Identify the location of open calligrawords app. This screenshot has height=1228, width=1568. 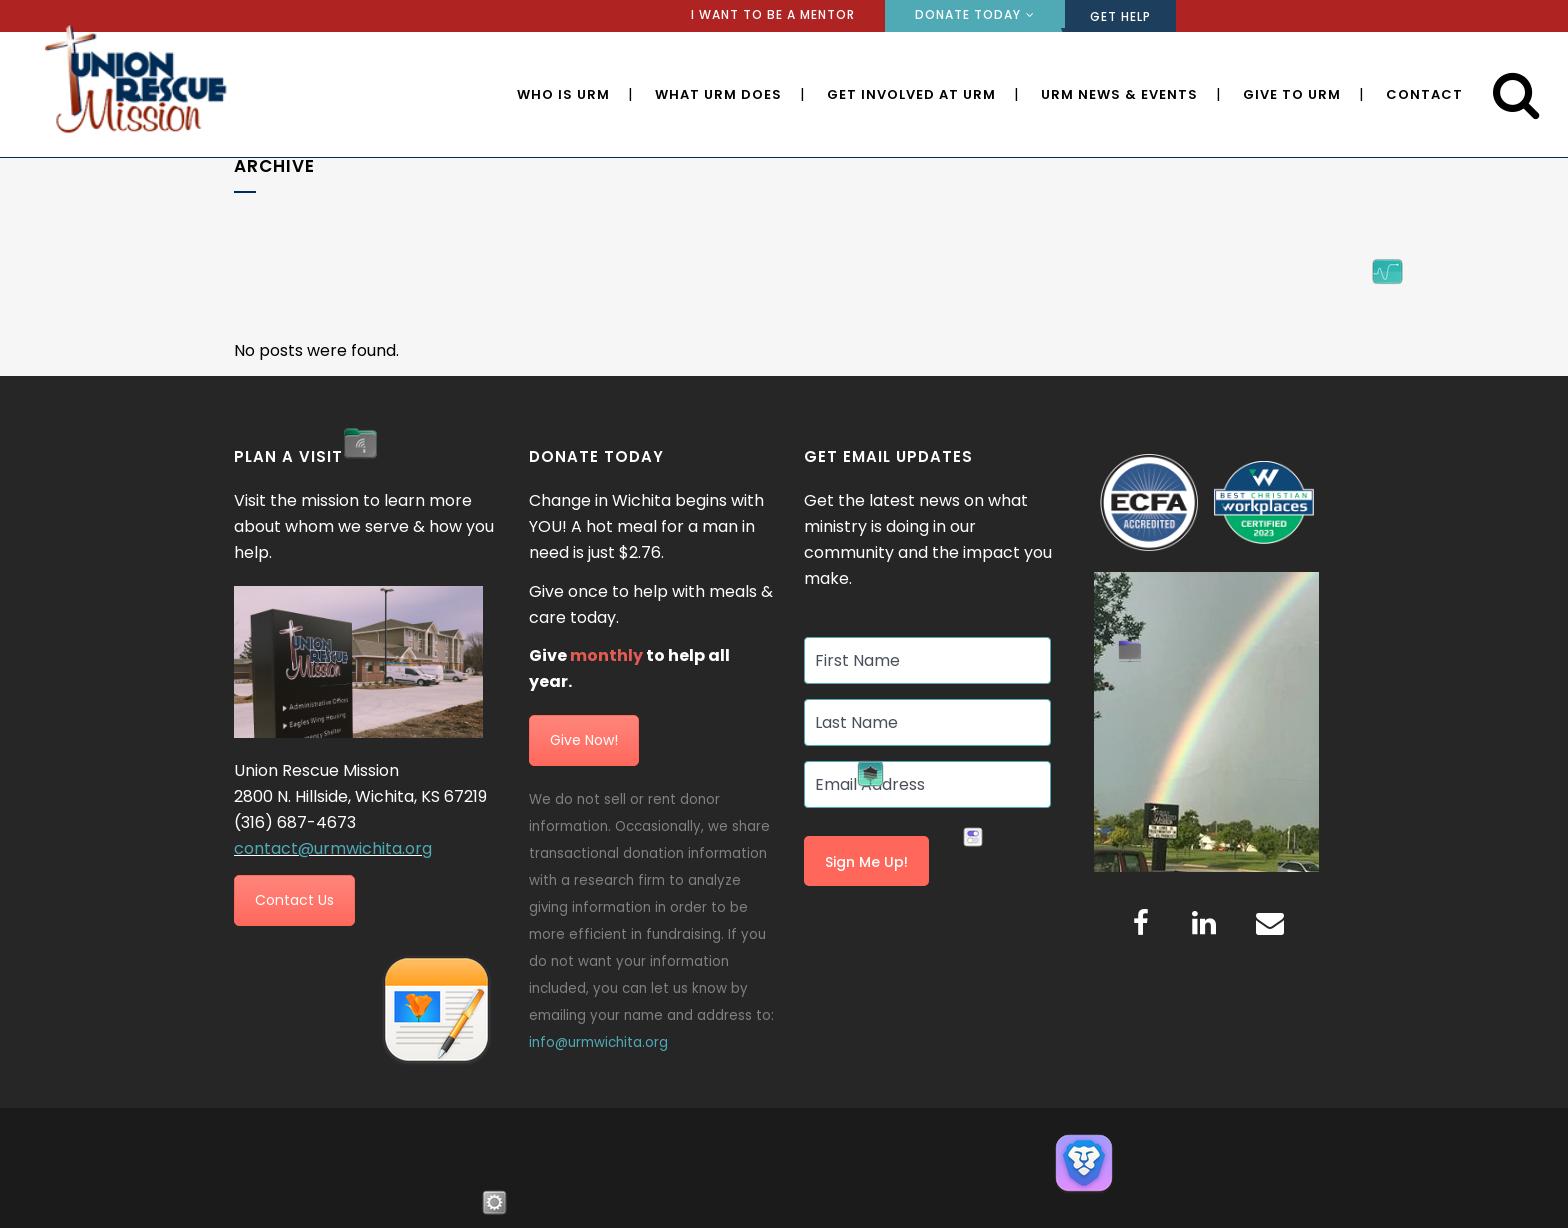
(436, 1009).